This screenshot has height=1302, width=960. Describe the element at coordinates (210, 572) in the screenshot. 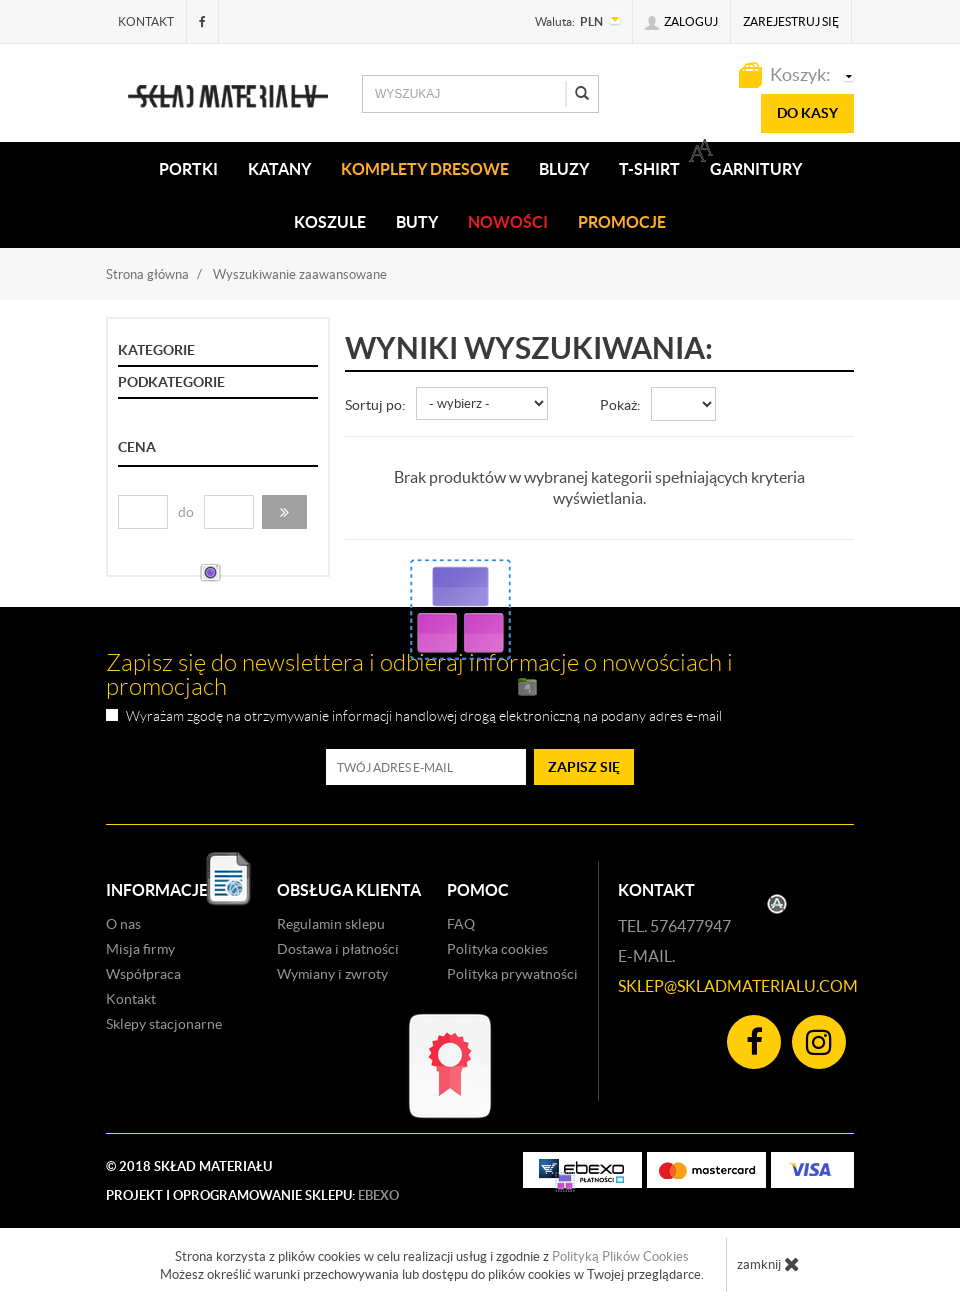

I see `open the cheese webcam application` at that location.